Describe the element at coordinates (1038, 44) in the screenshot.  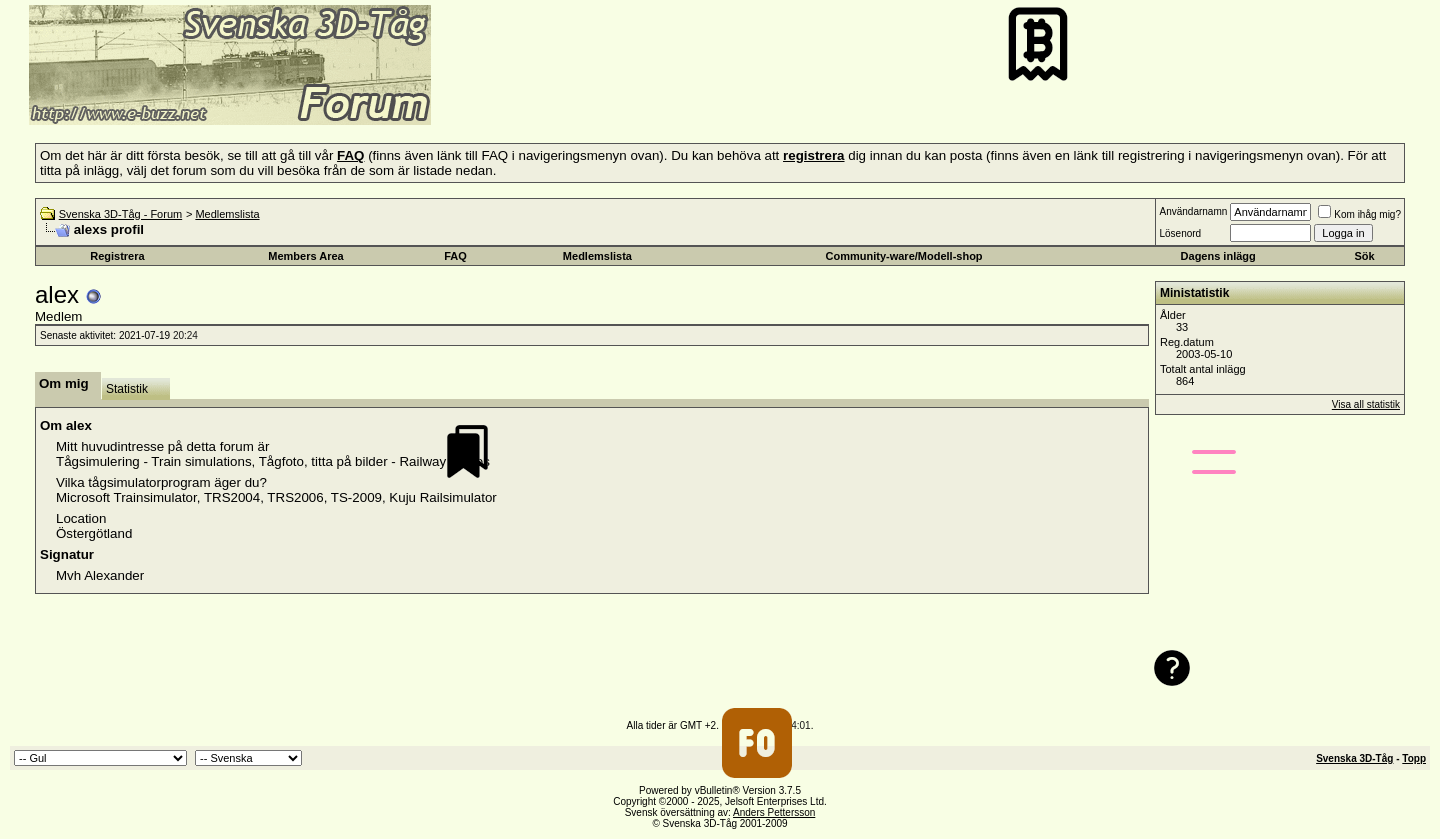
I see `view bitcoin transaction receipt` at that location.